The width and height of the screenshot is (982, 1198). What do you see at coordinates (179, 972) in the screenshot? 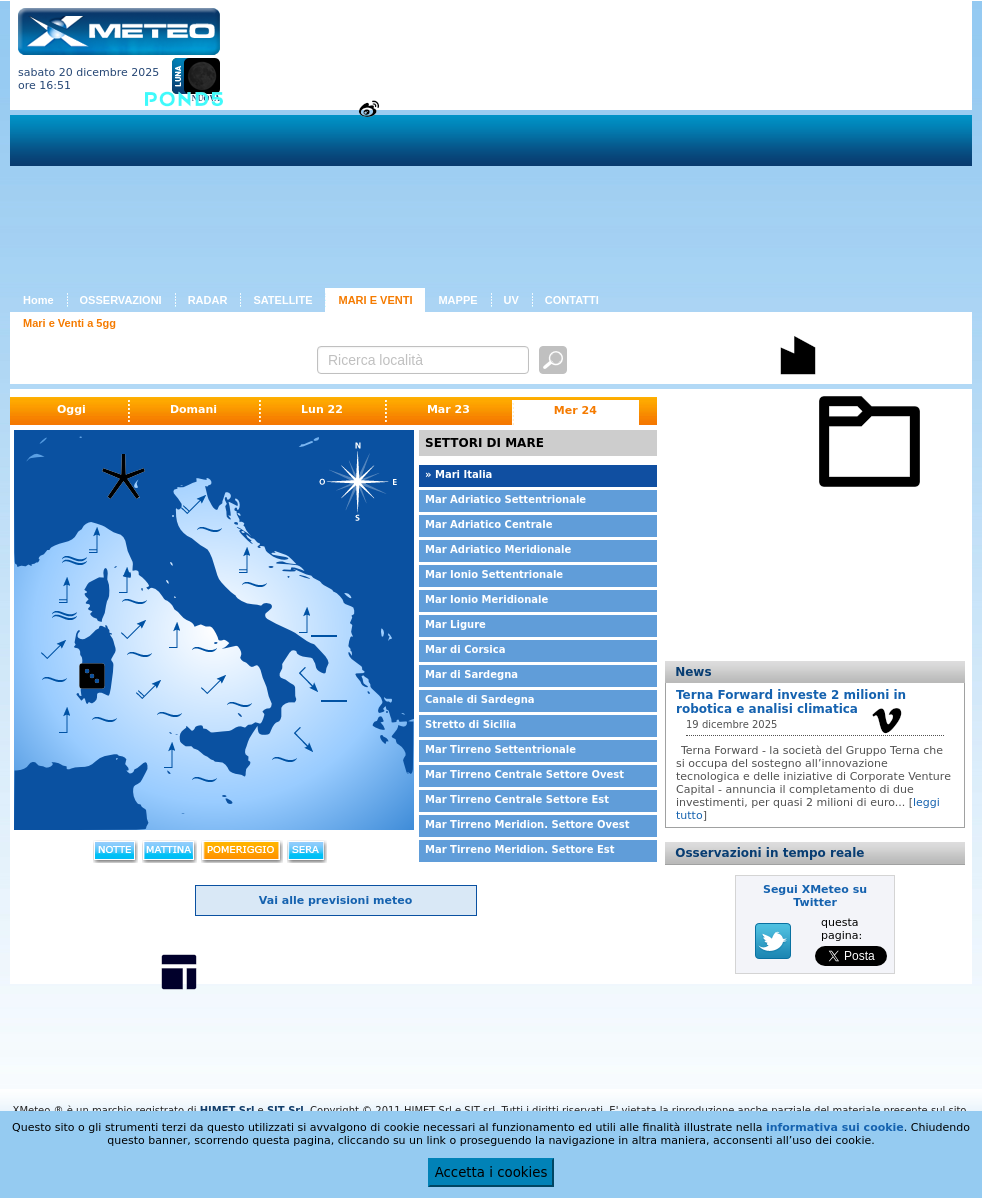
I see `switch to grid or layout view` at bounding box center [179, 972].